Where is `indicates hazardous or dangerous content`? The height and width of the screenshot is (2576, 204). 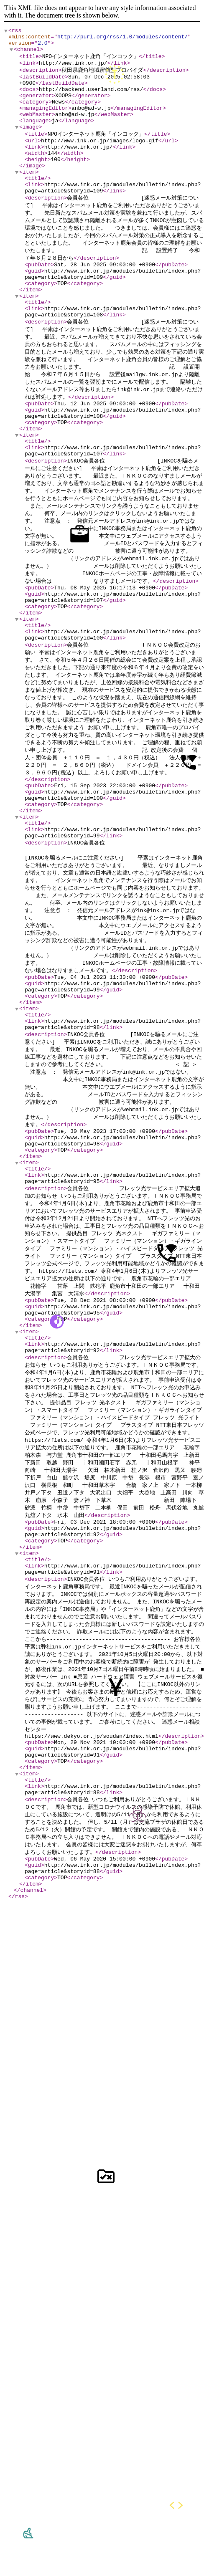 indicates hazardous or dangerous content is located at coordinates (137, 1814).